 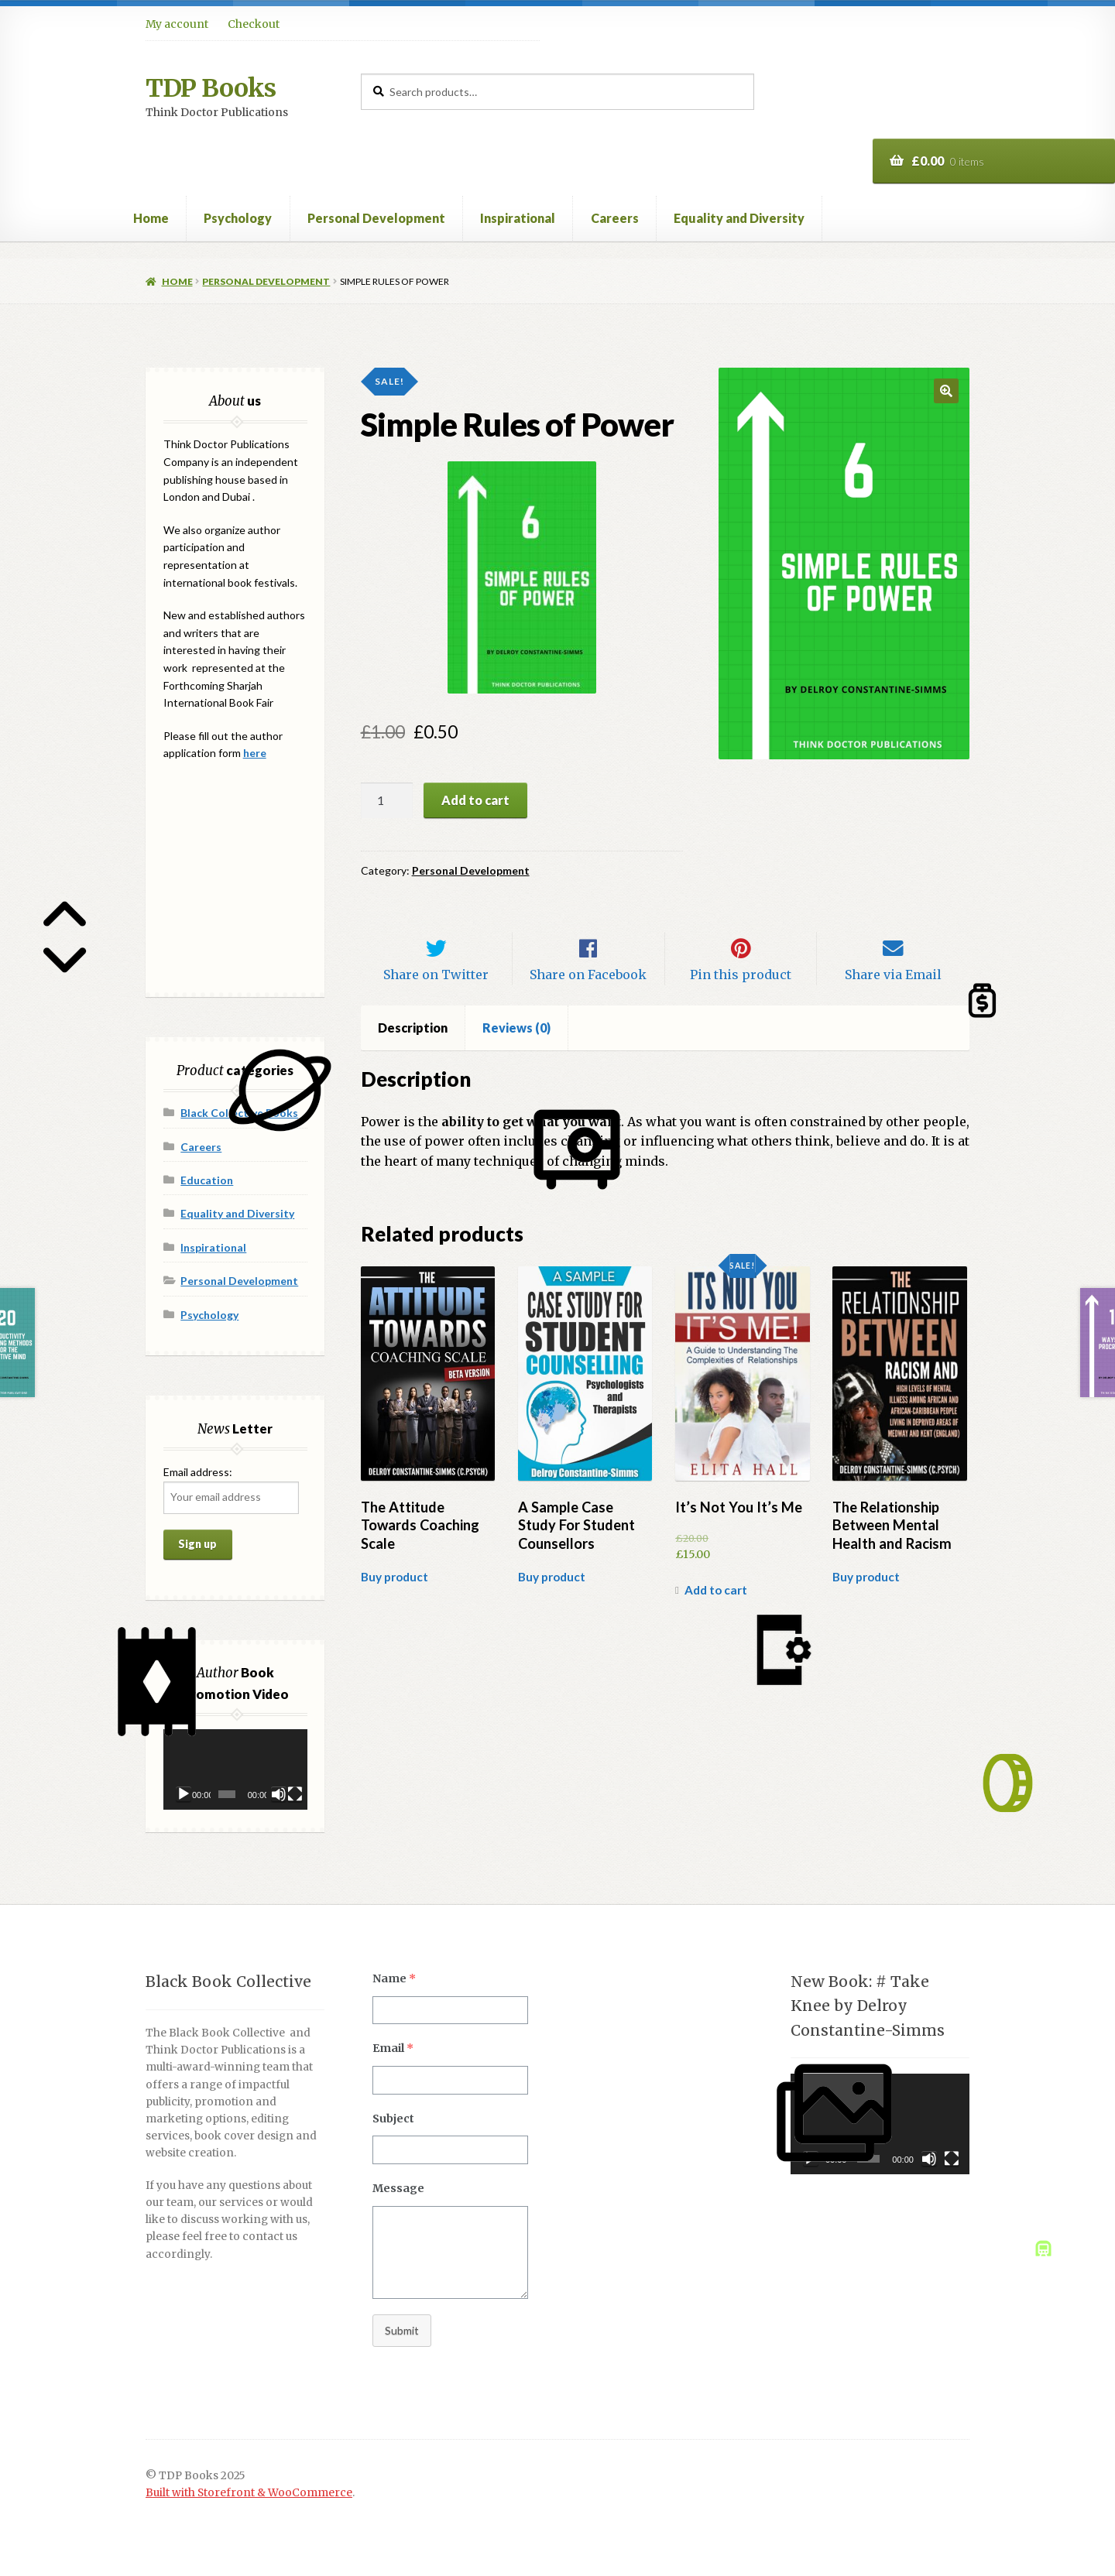 I want to click on access subway or metro transit information, so click(x=1043, y=2249).